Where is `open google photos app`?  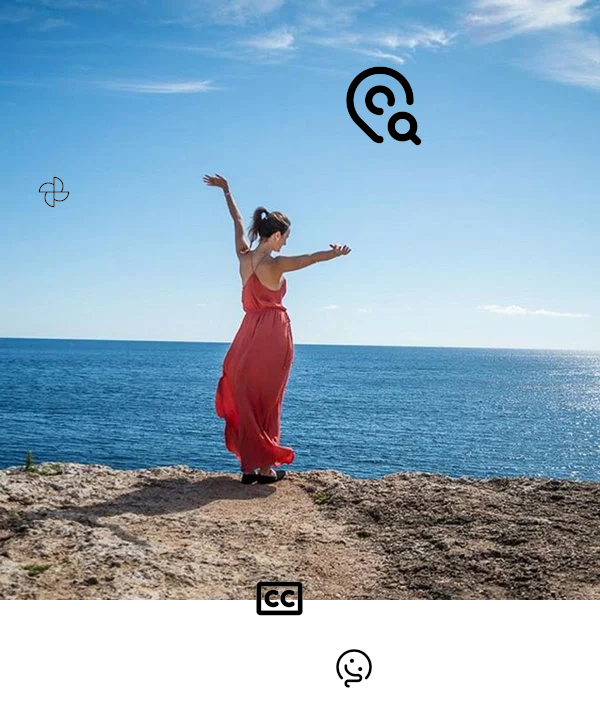 open google photos app is located at coordinates (54, 192).